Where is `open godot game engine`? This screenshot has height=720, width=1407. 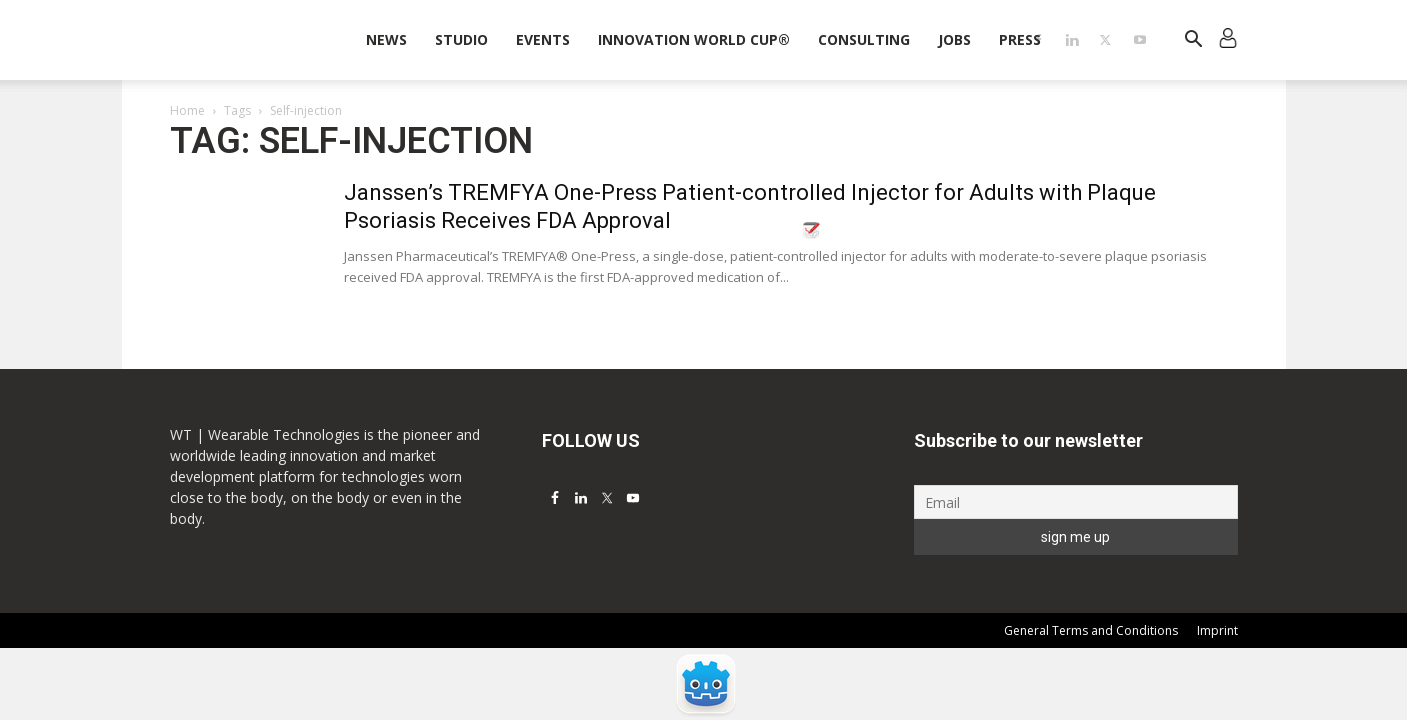
open godot game engine is located at coordinates (706, 684).